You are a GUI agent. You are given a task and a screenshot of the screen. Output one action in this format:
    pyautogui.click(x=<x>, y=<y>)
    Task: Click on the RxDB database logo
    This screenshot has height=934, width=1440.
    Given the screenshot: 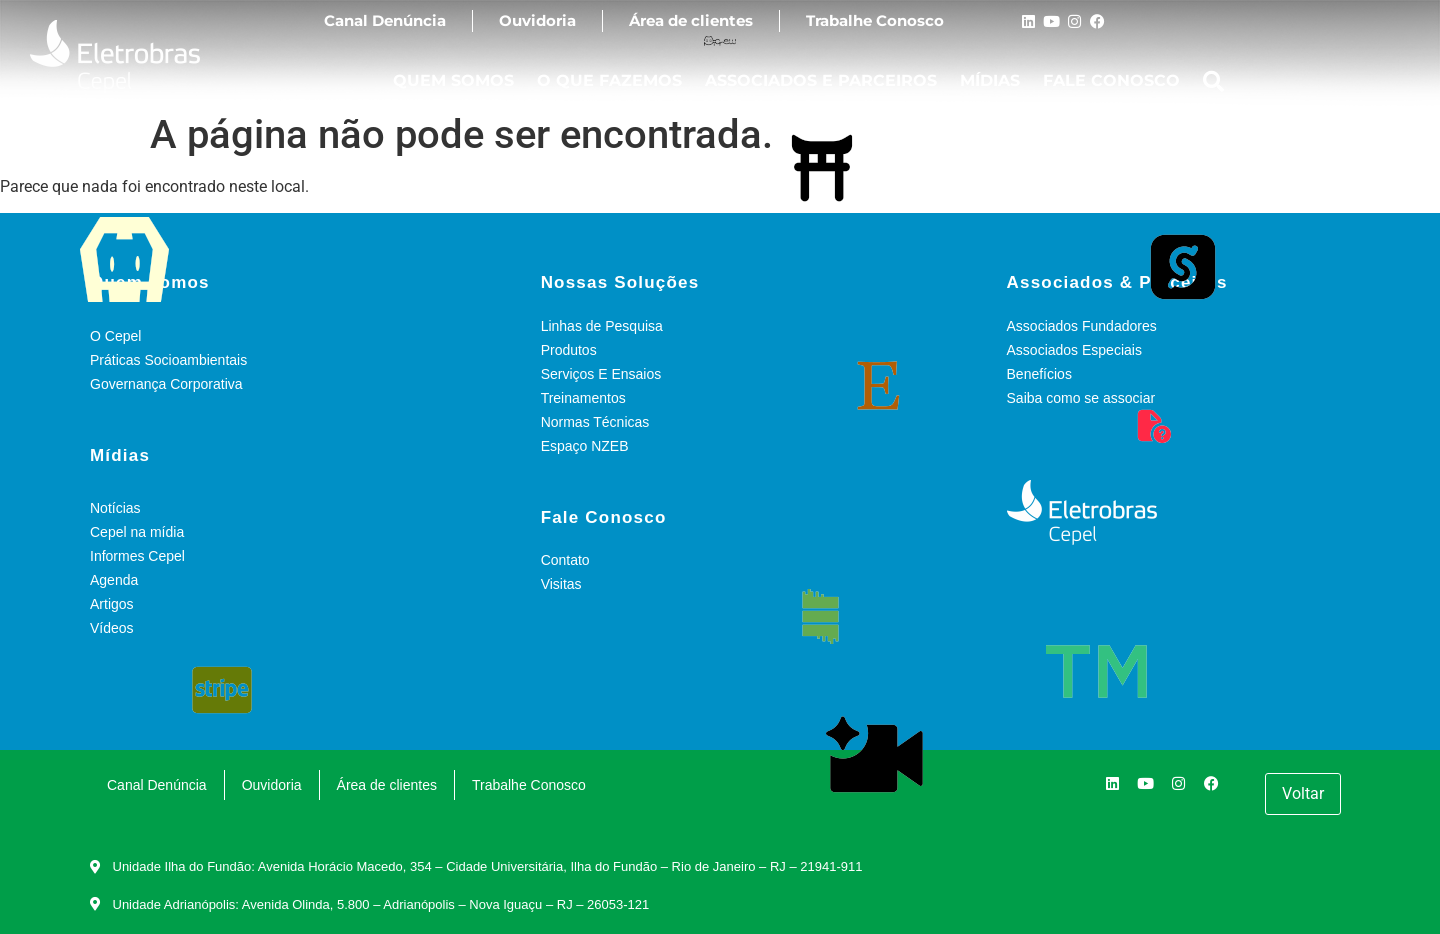 What is the action you would take?
    pyautogui.click(x=820, y=616)
    